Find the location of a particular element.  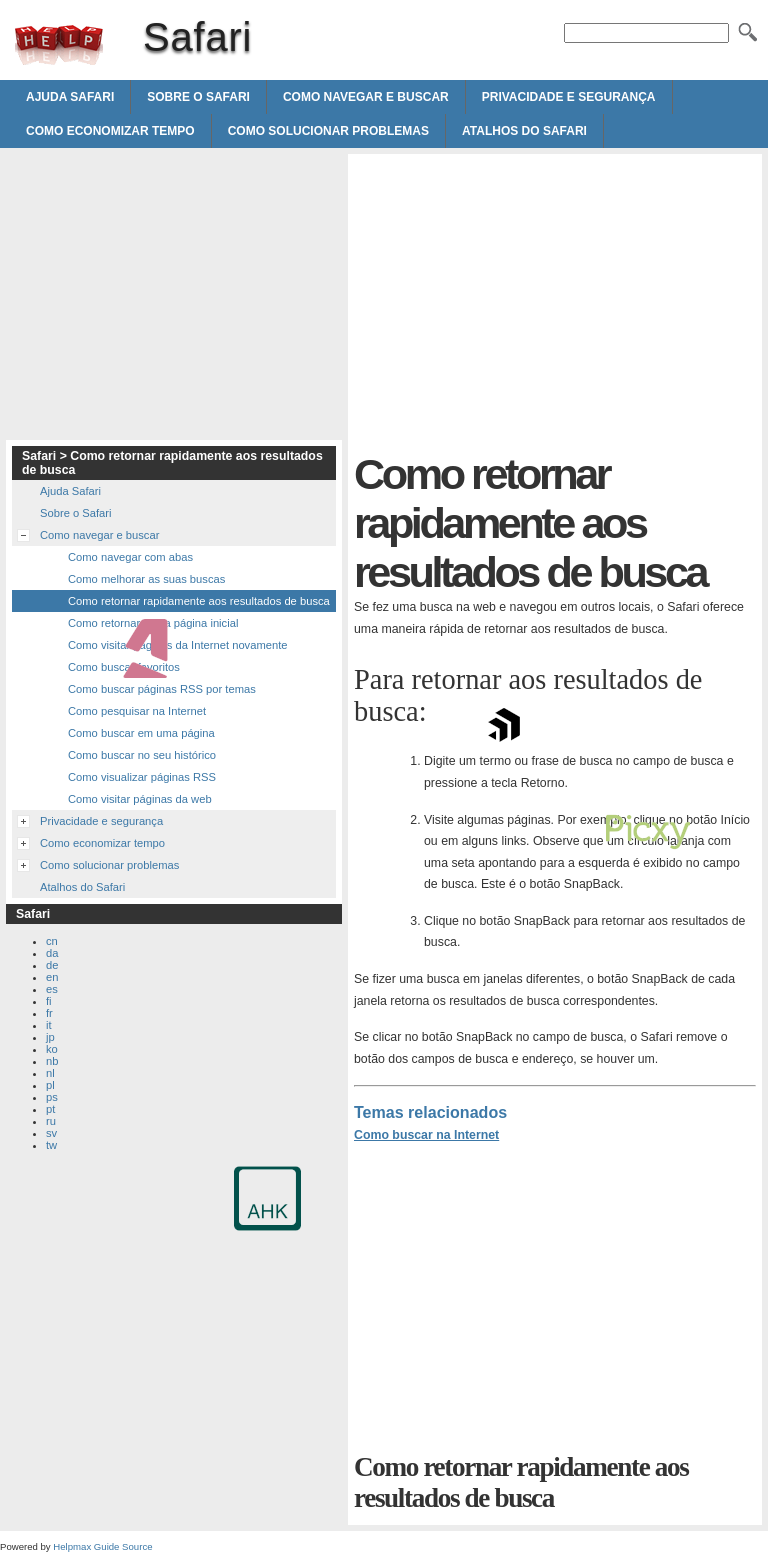

AutoHotkey application logo is located at coordinates (267, 1198).